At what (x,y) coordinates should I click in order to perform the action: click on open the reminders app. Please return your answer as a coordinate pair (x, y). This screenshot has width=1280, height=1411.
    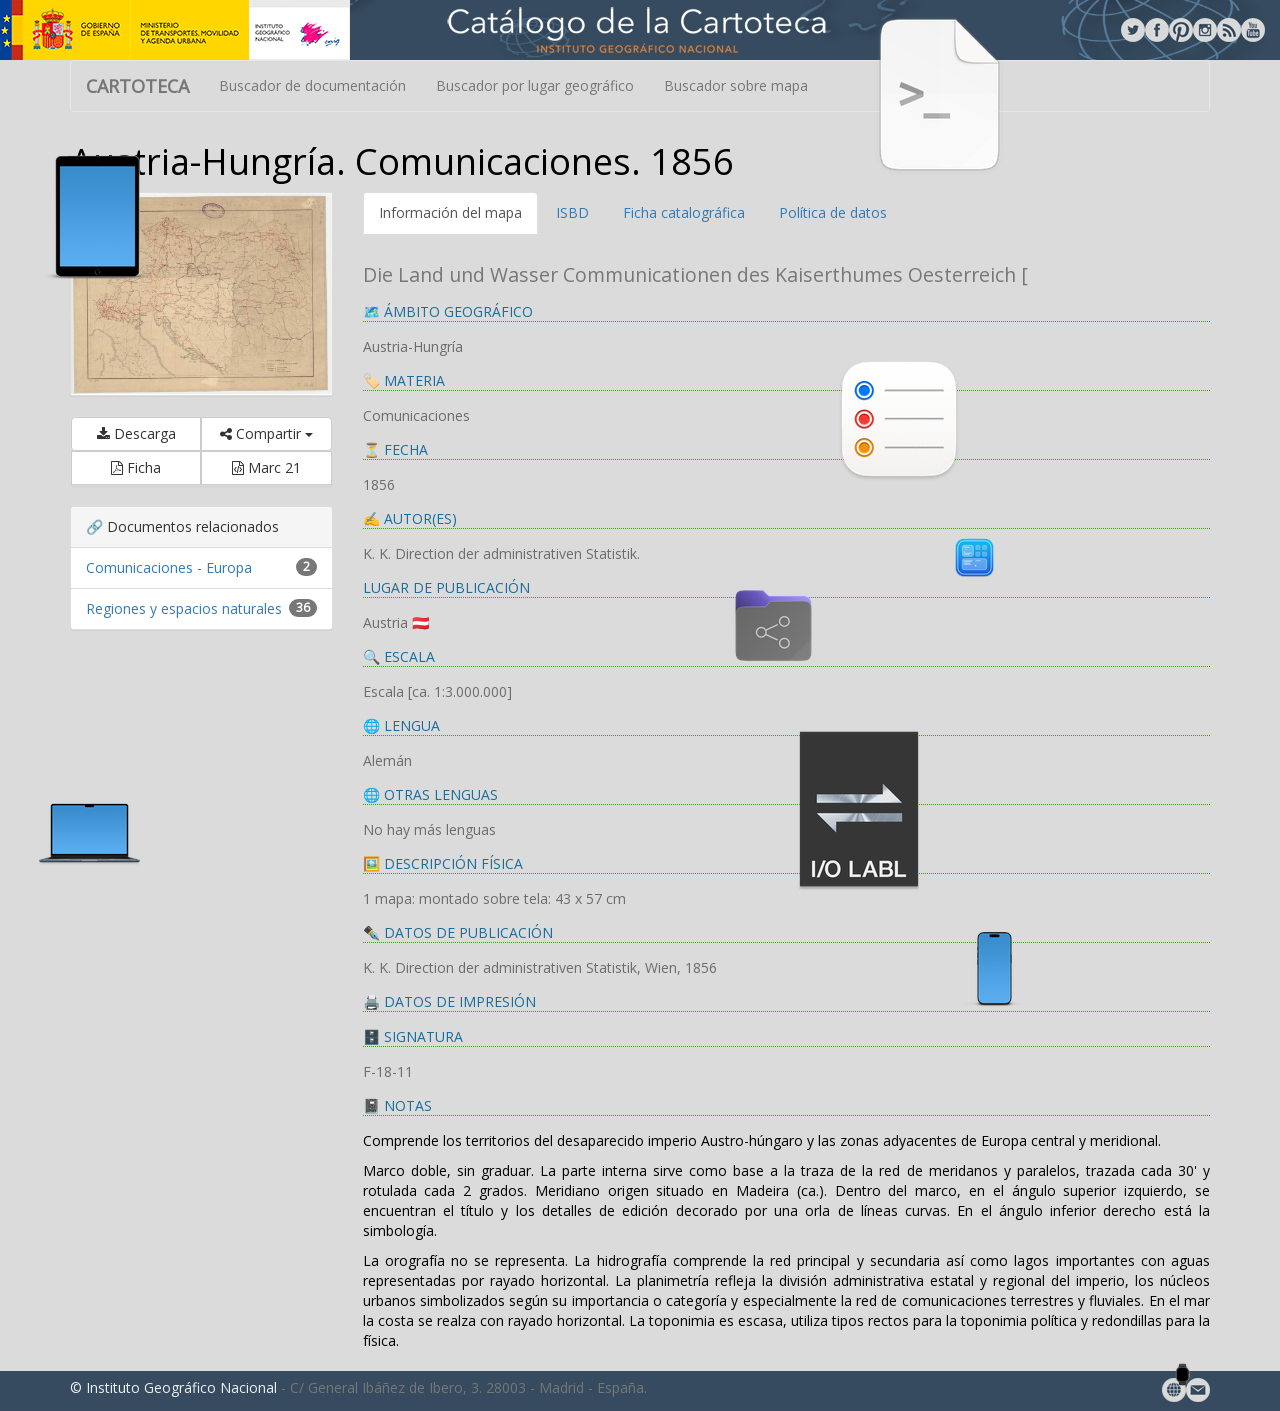
    Looking at the image, I should click on (899, 419).